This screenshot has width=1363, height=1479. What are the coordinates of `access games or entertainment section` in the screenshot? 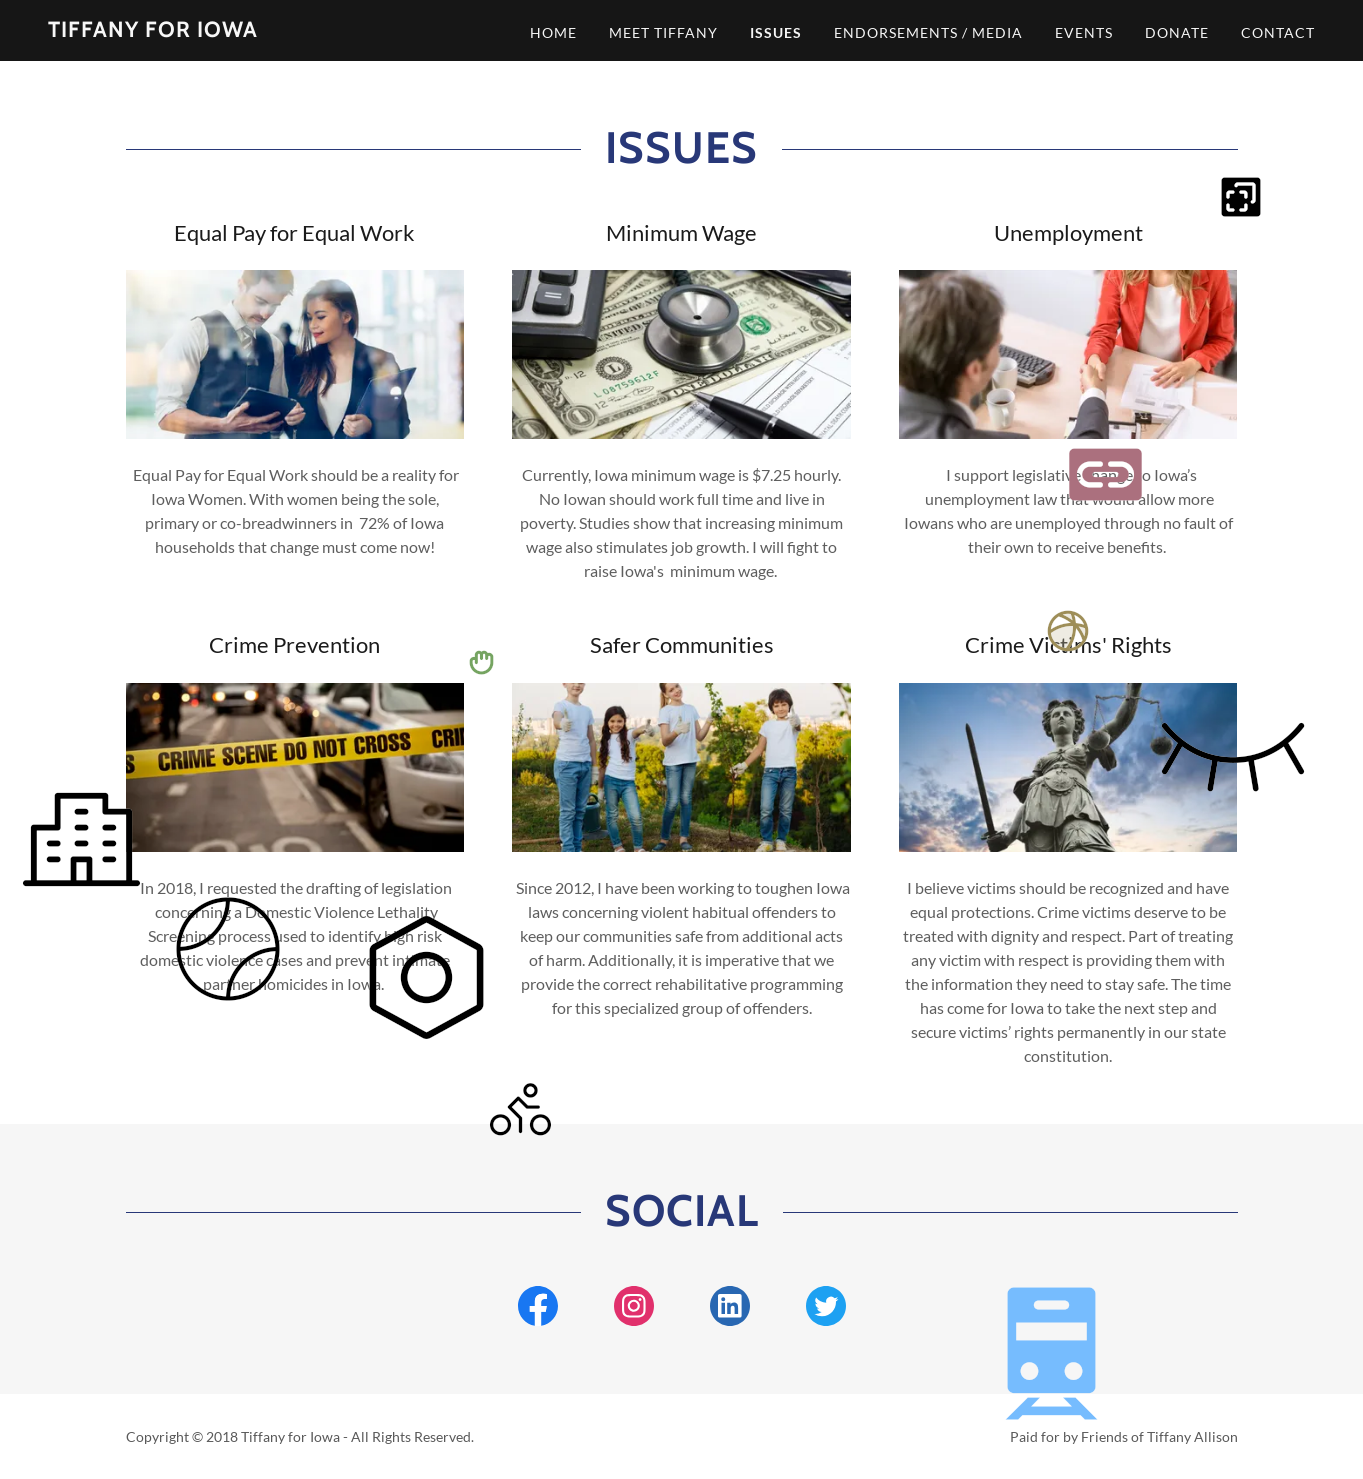 It's located at (1068, 631).